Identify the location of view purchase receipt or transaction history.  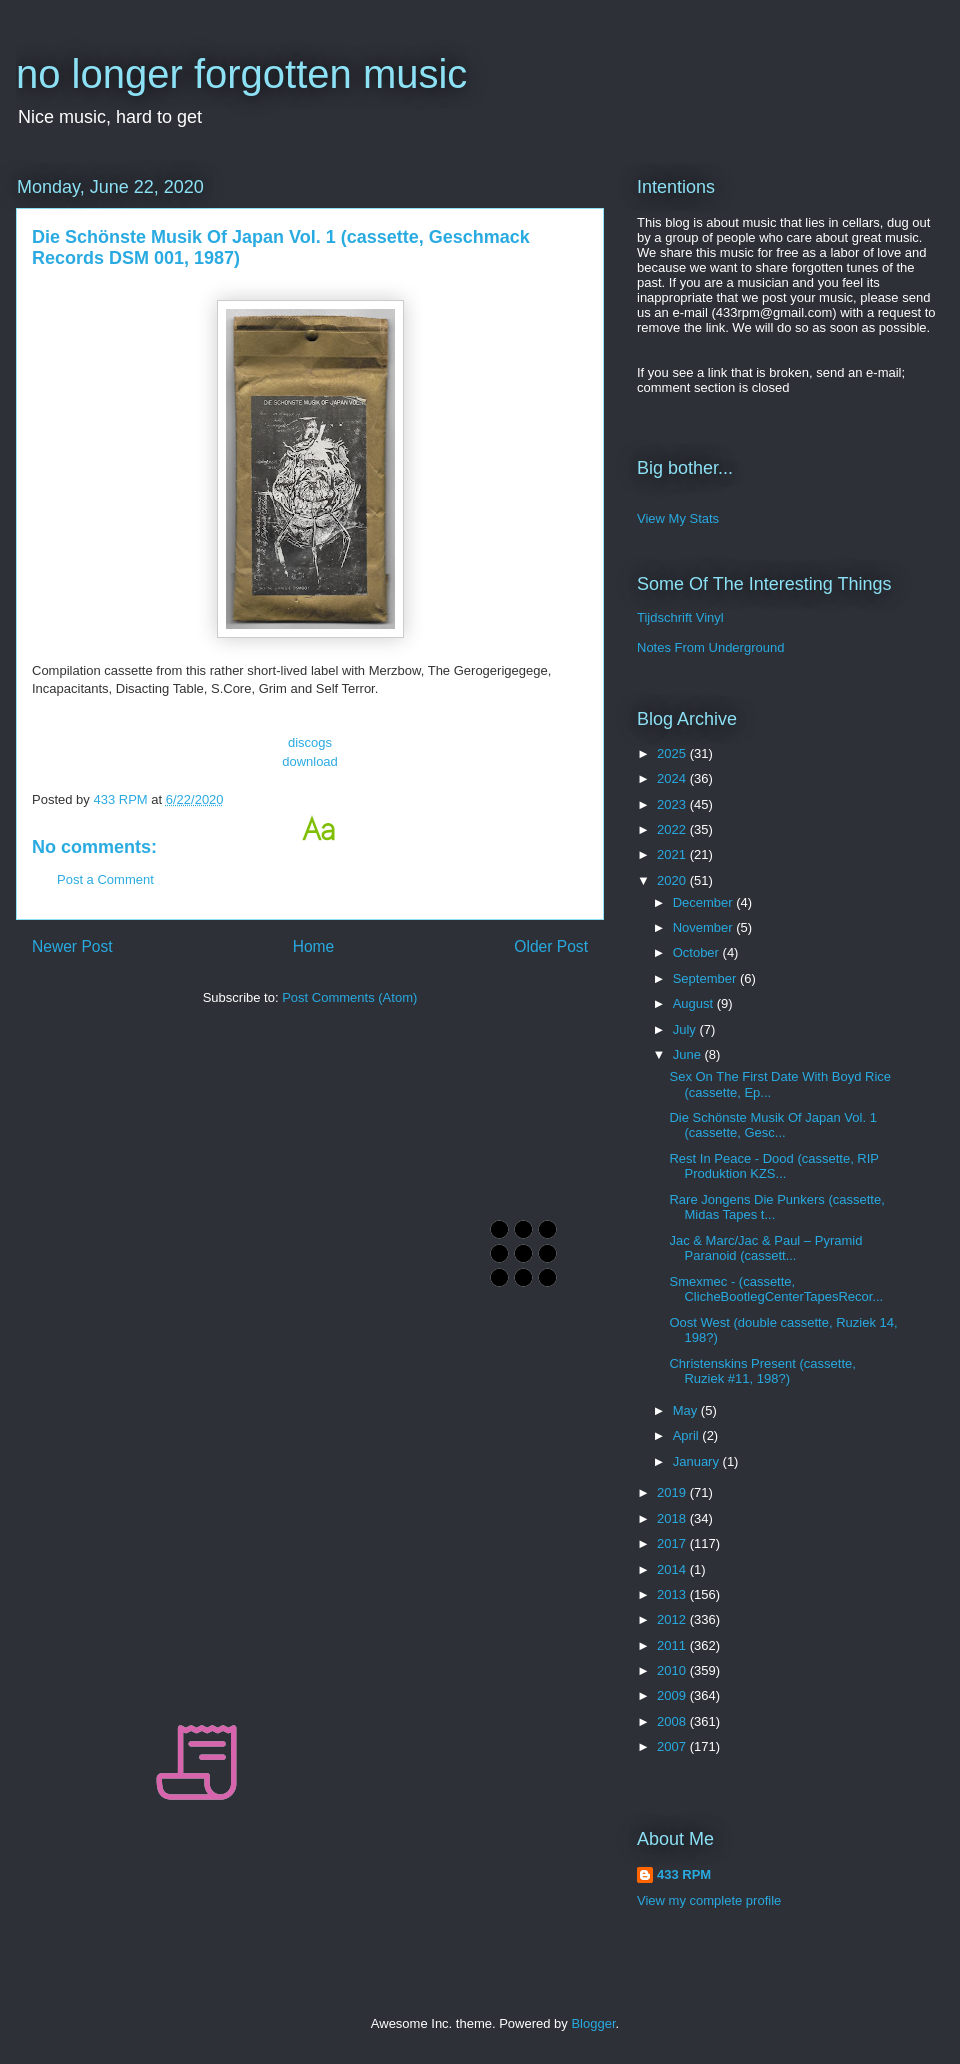
(196, 1762).